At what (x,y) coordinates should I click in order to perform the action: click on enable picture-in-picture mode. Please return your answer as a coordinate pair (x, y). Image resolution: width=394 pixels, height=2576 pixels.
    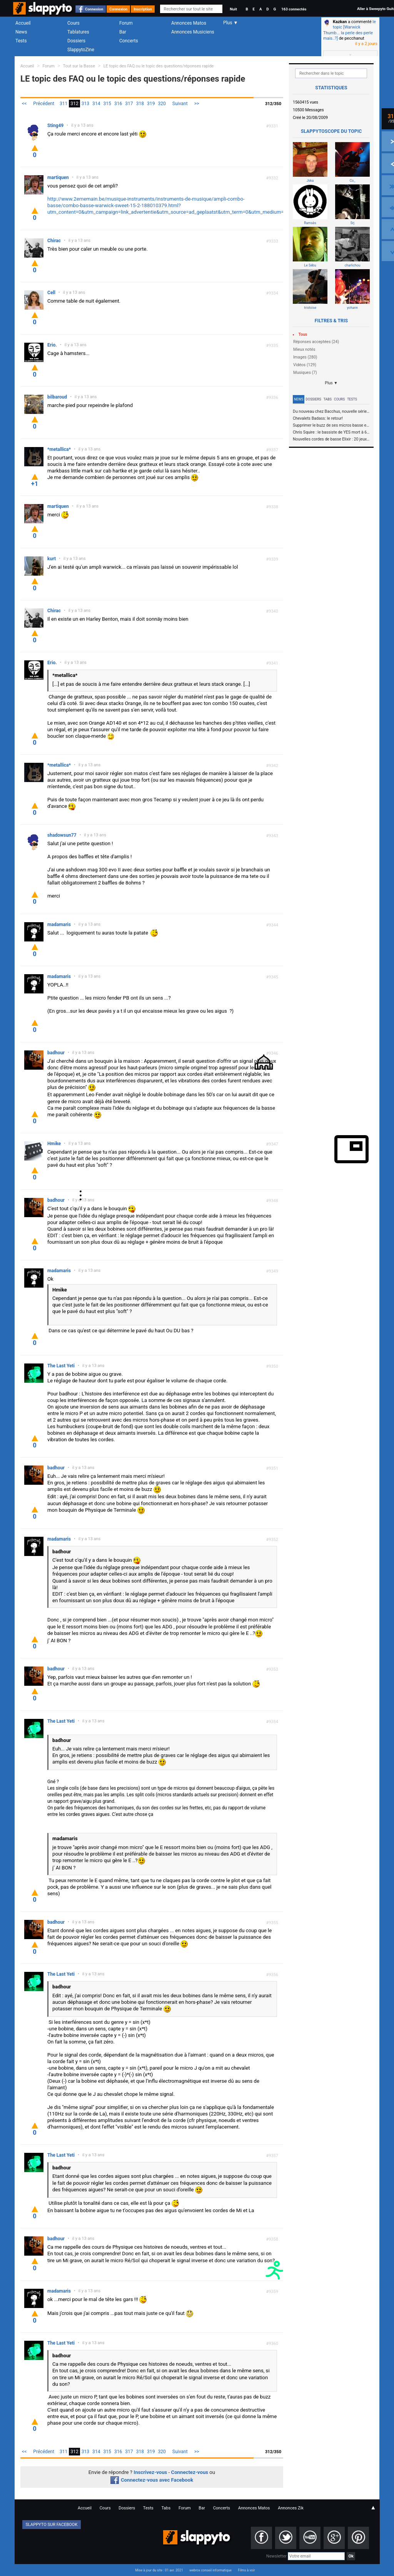
    Looking at the image, I should click on (351, 1149).